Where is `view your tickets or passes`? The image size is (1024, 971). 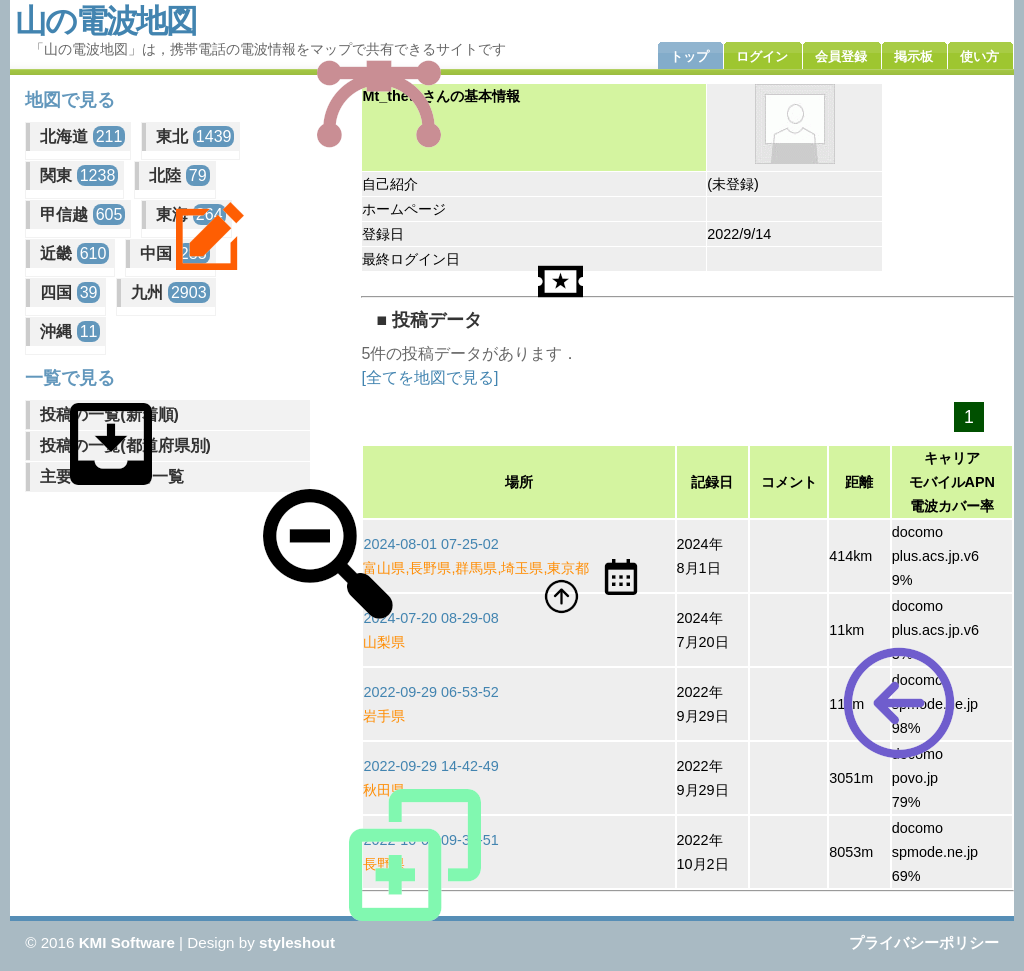
view your tickets or passes is located at coordinates (560, 281).